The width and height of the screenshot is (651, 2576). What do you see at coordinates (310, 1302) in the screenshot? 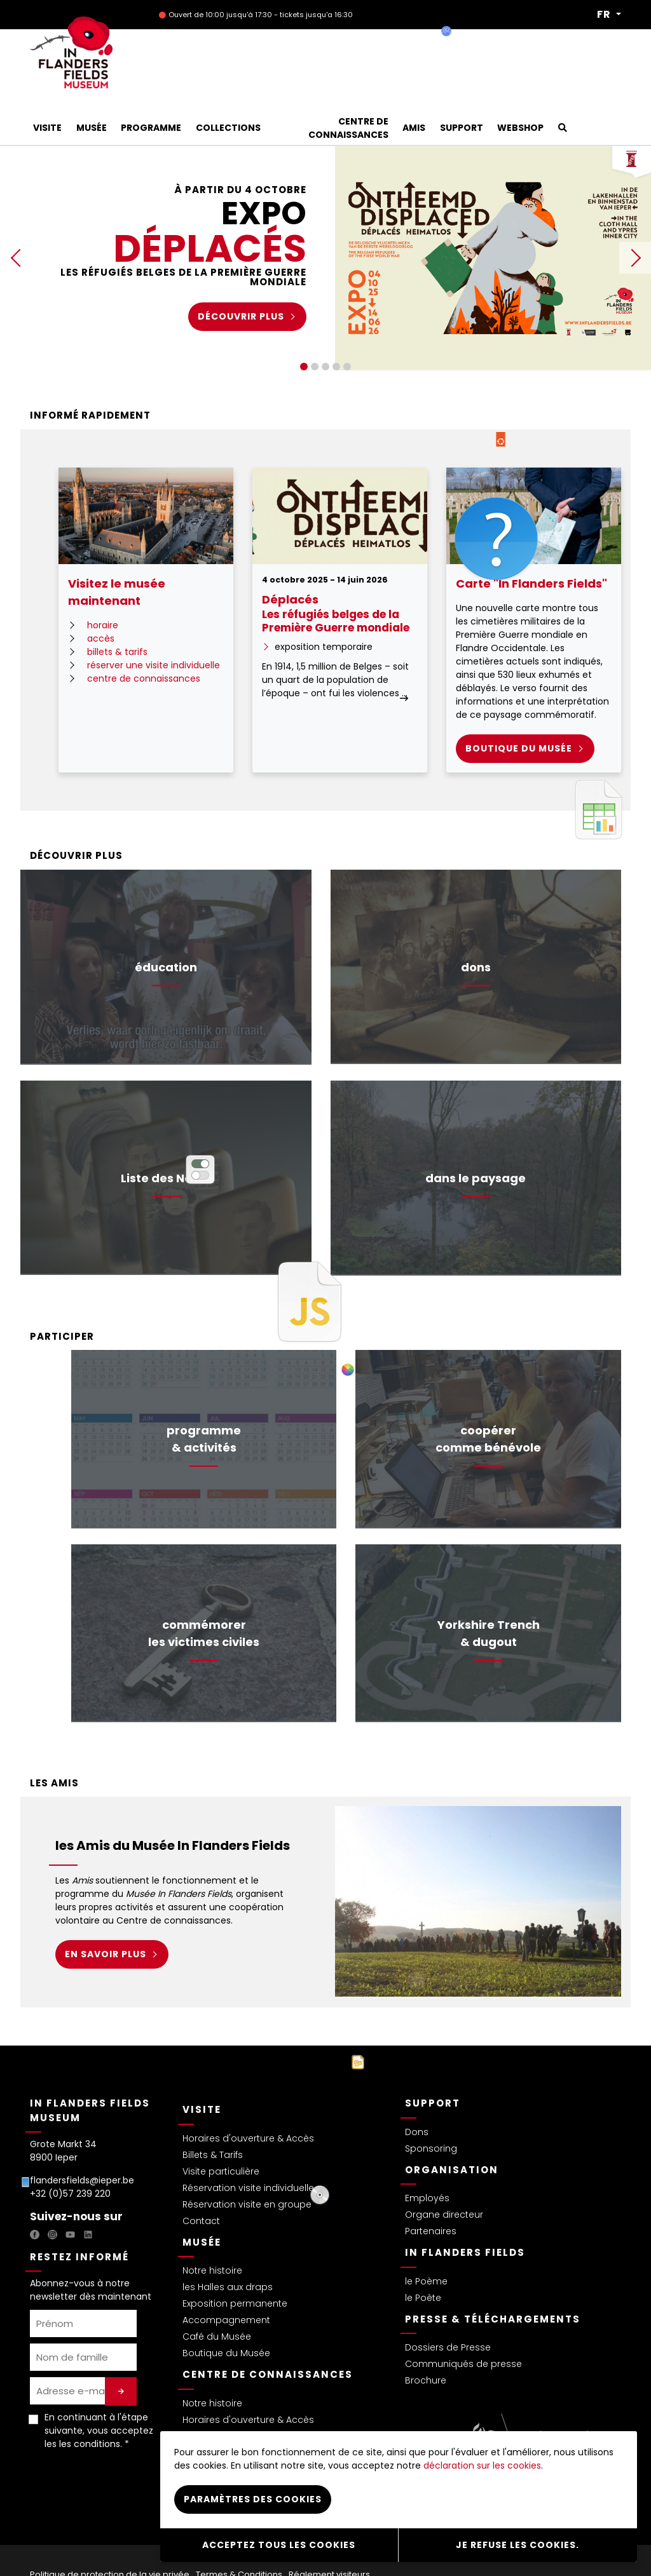
I see `a javascript source code file` at bounding box center [310, 1302].